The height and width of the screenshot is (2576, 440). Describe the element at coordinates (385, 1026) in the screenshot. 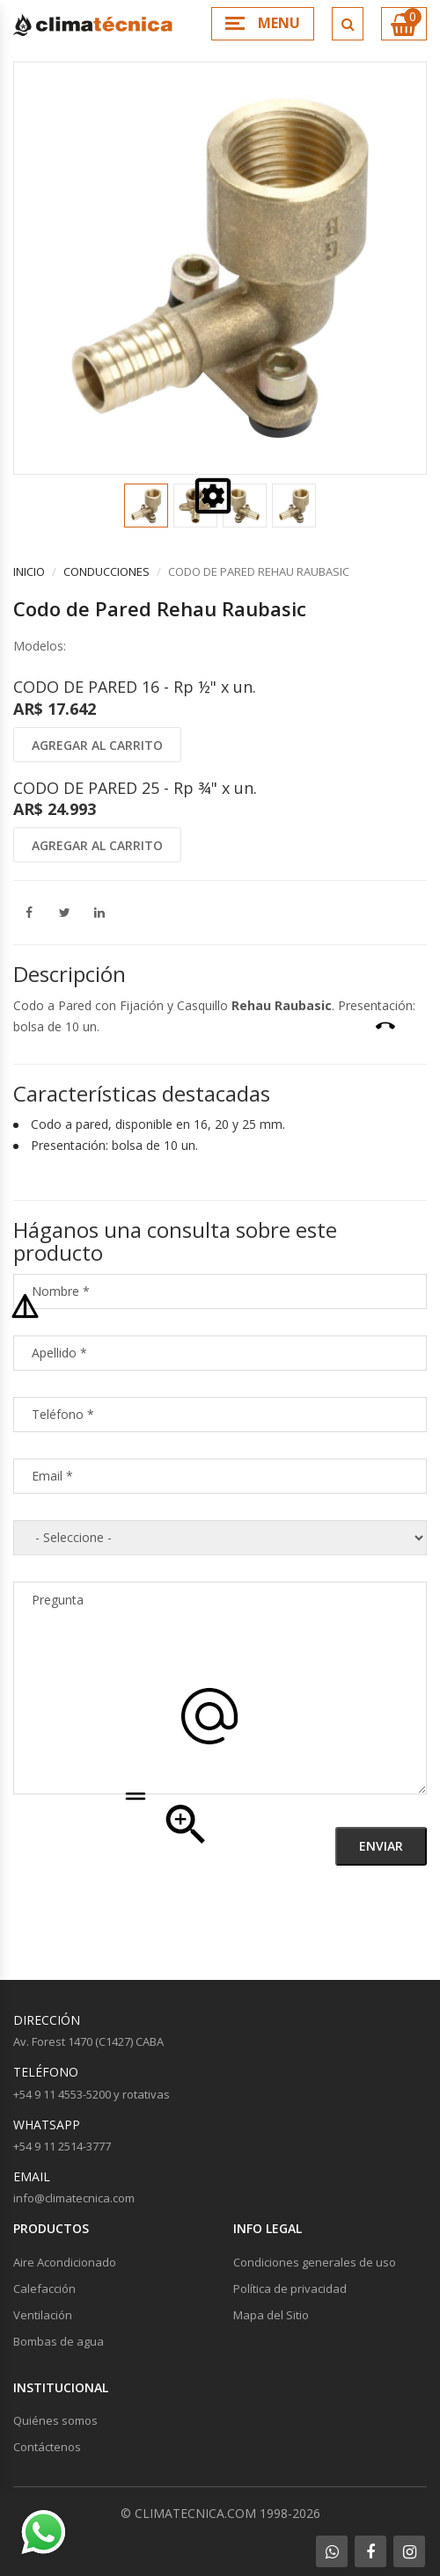

I see `end the current phone call` at that location.